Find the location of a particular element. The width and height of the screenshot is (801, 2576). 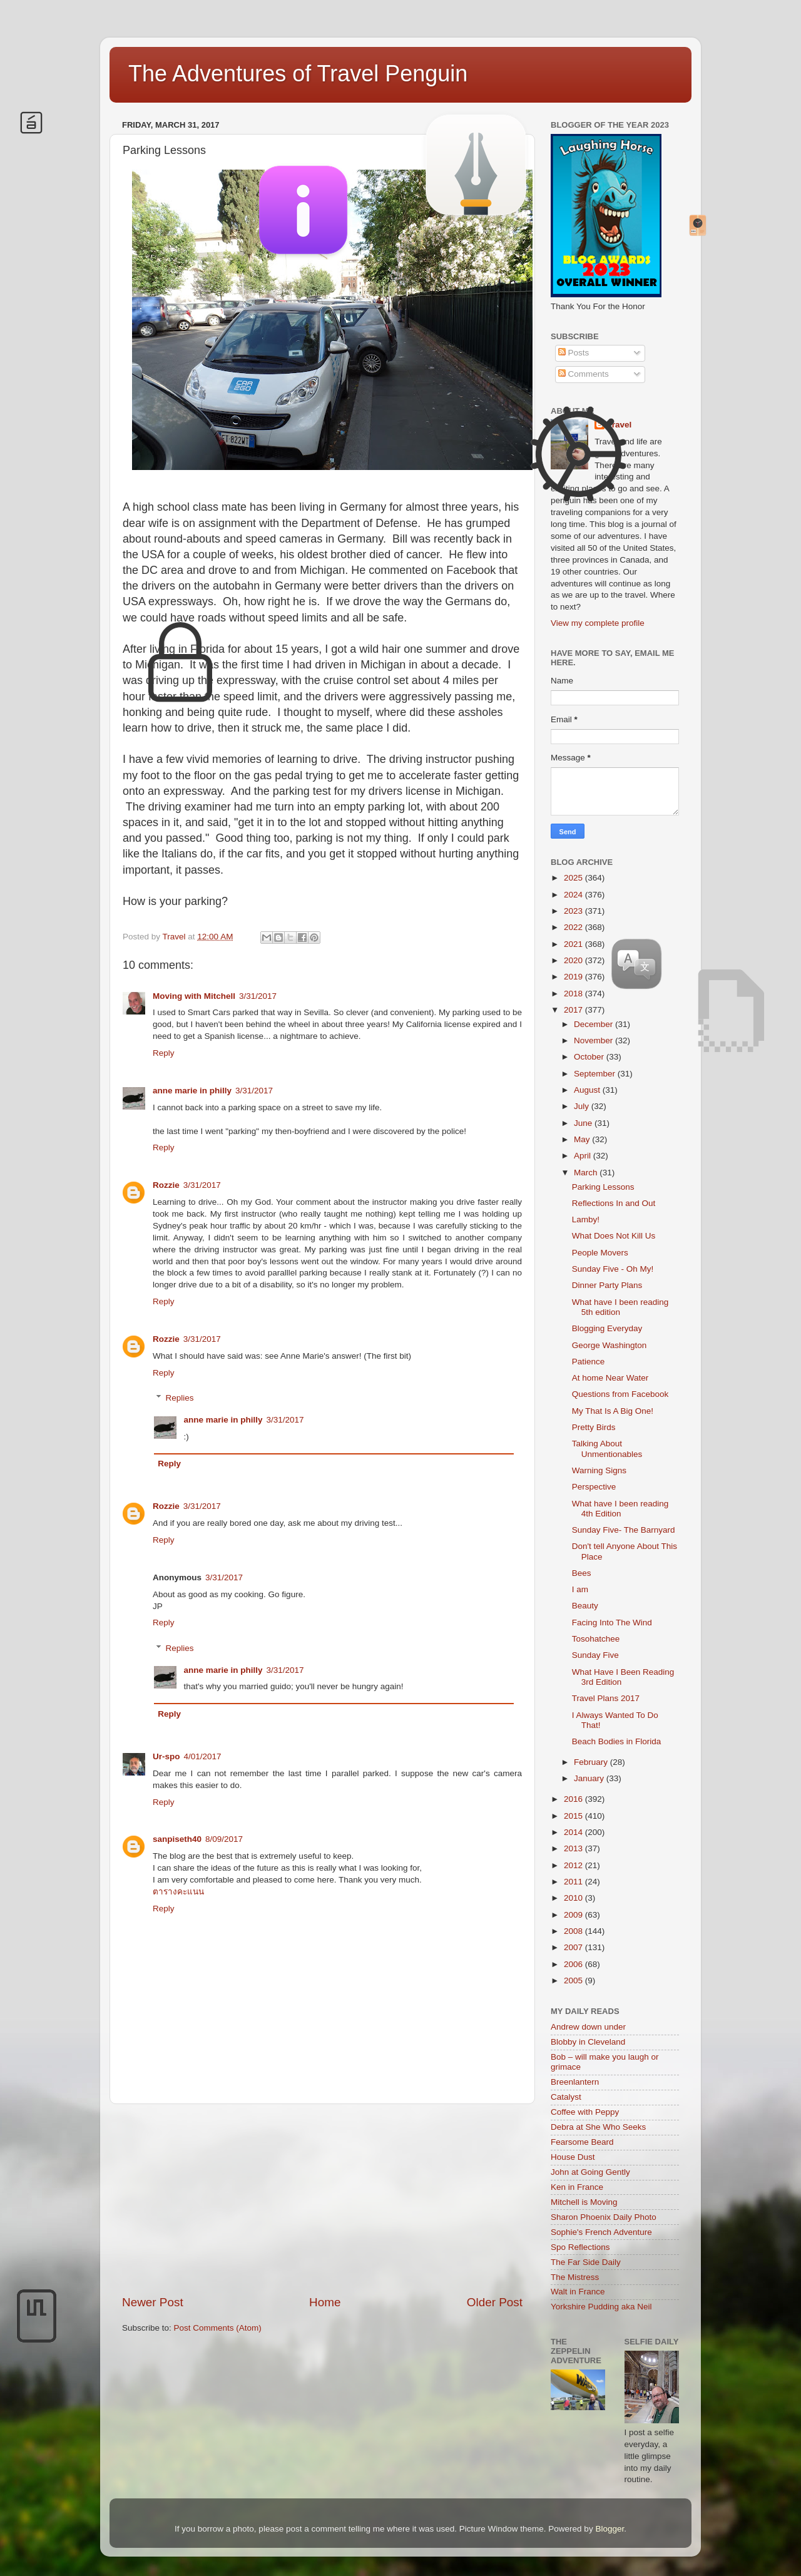

package manager is processing or waiting is located at coordinates (698, 225).